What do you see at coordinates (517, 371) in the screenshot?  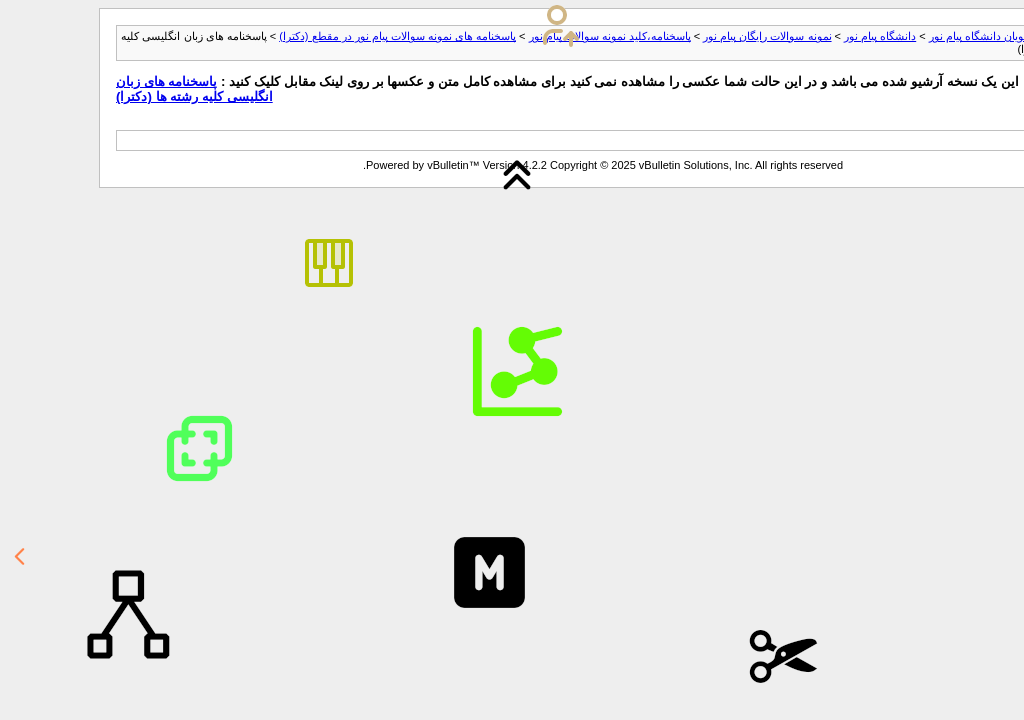 I see `view scatter plot or data visualization` at bounding box center [517, 371].